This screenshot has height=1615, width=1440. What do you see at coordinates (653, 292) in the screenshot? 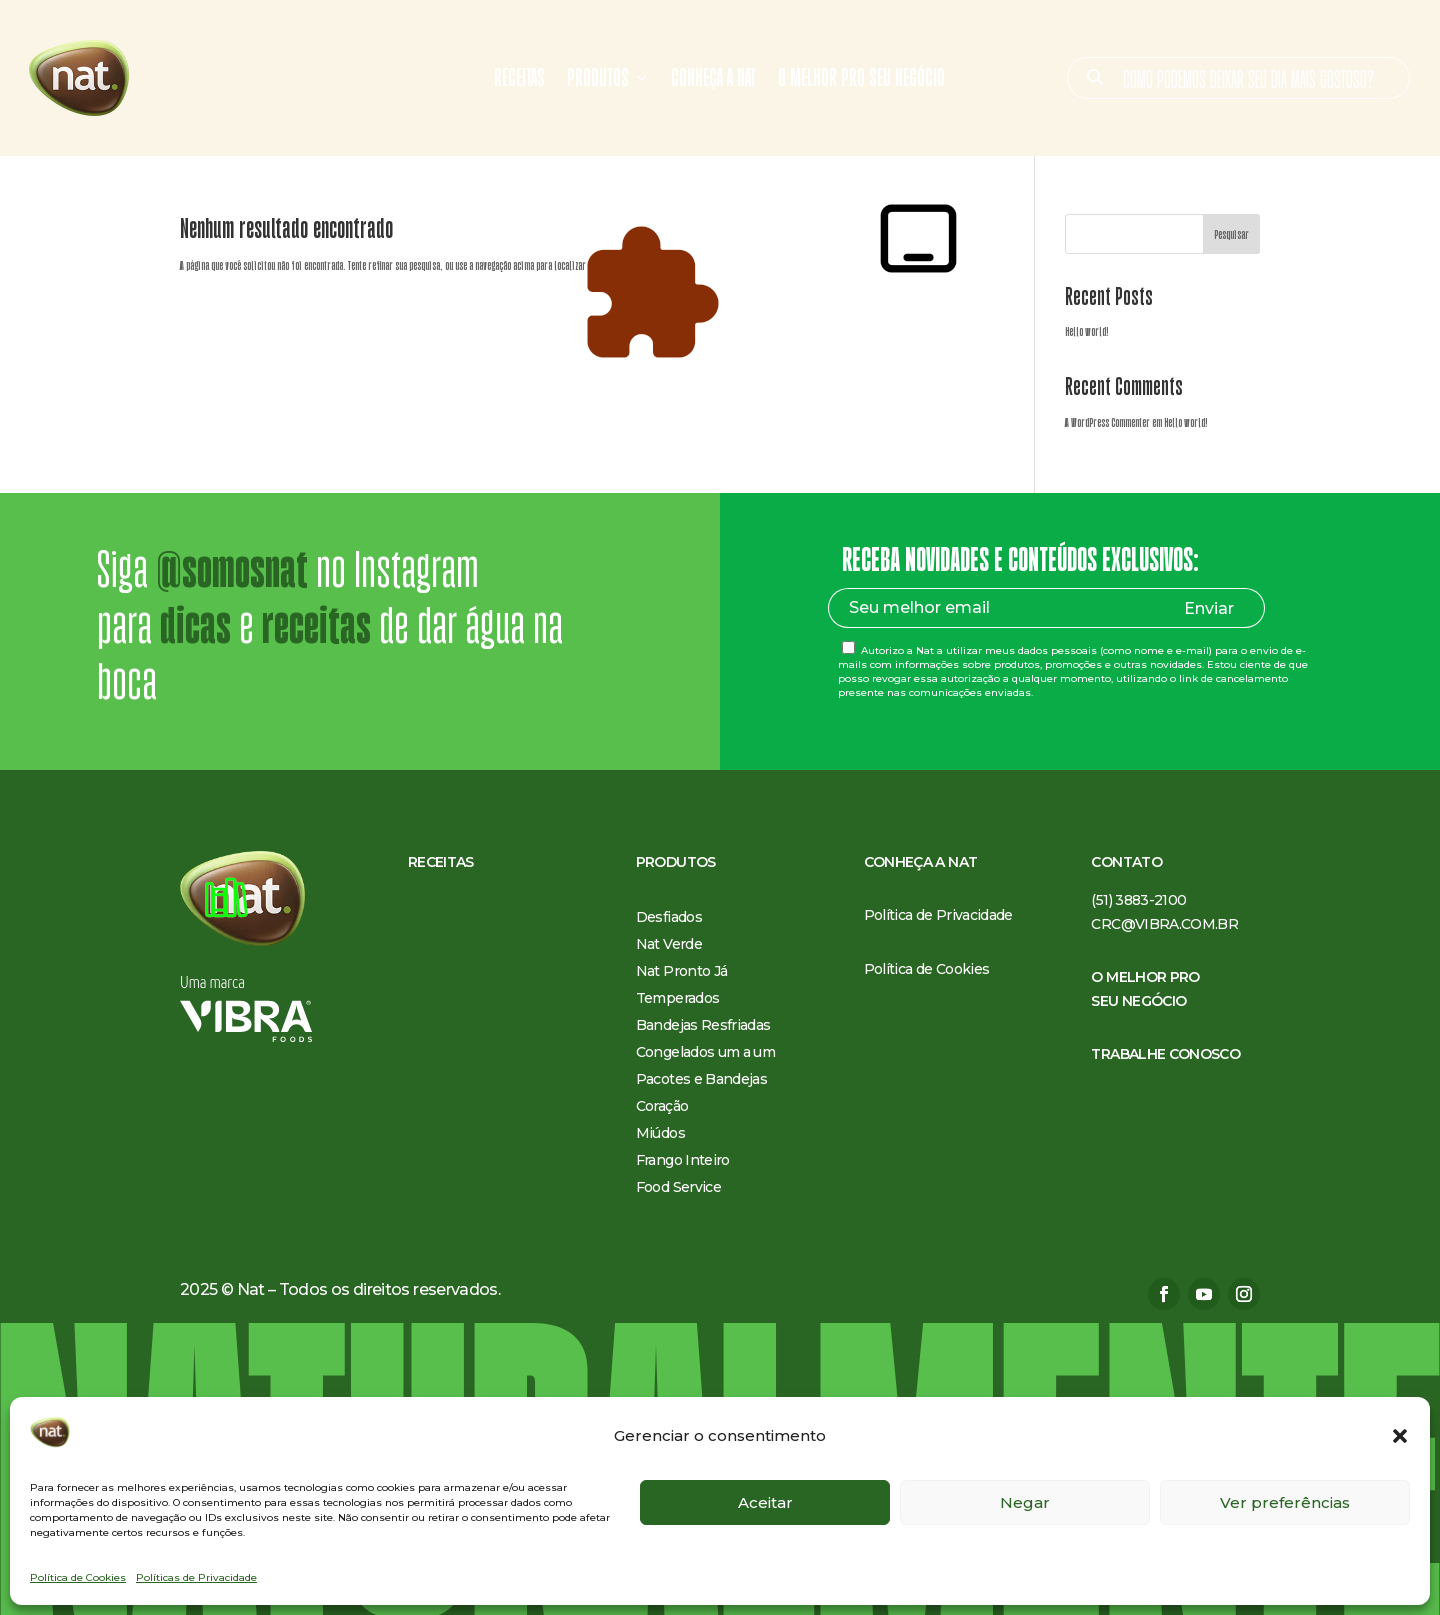
I see `access browser extensions or add-ons` at bounding box center [653, 292].